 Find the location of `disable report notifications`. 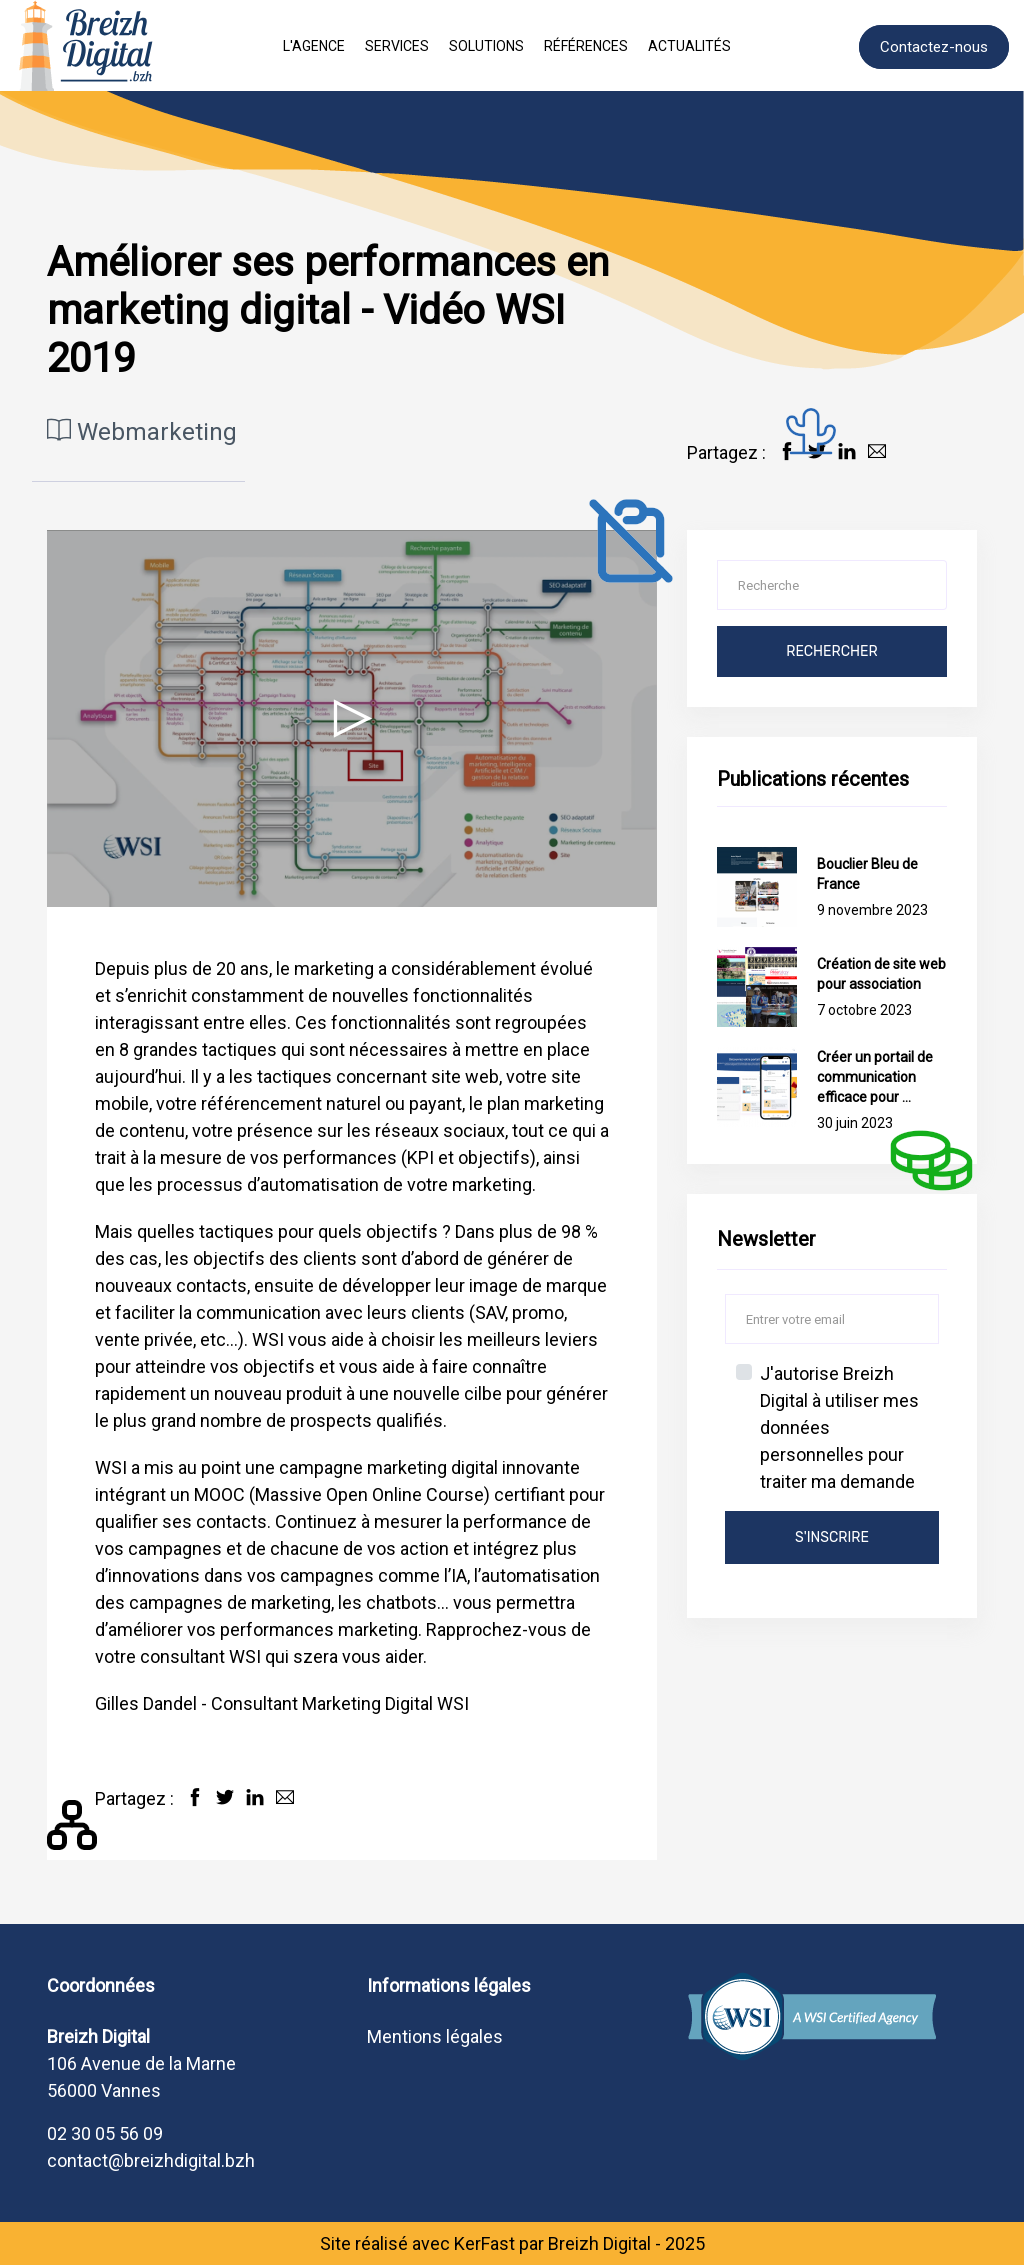

disable report notifications is located at coordinates (631, 541).